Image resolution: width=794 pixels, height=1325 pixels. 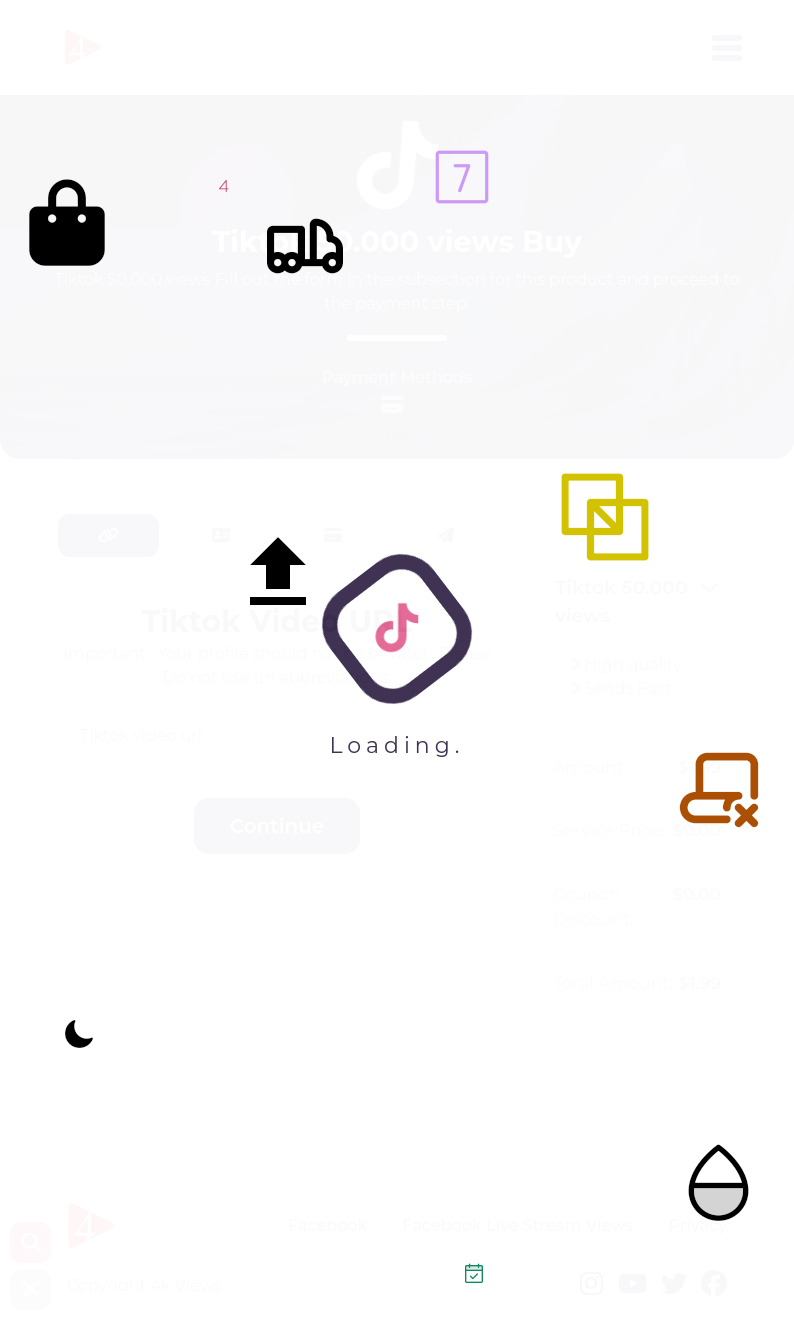 What do you see at coordinates (474, 1274) in the screenshot?
I see `confirm or complete a scheduled event` at bounding box center [474, 1274].